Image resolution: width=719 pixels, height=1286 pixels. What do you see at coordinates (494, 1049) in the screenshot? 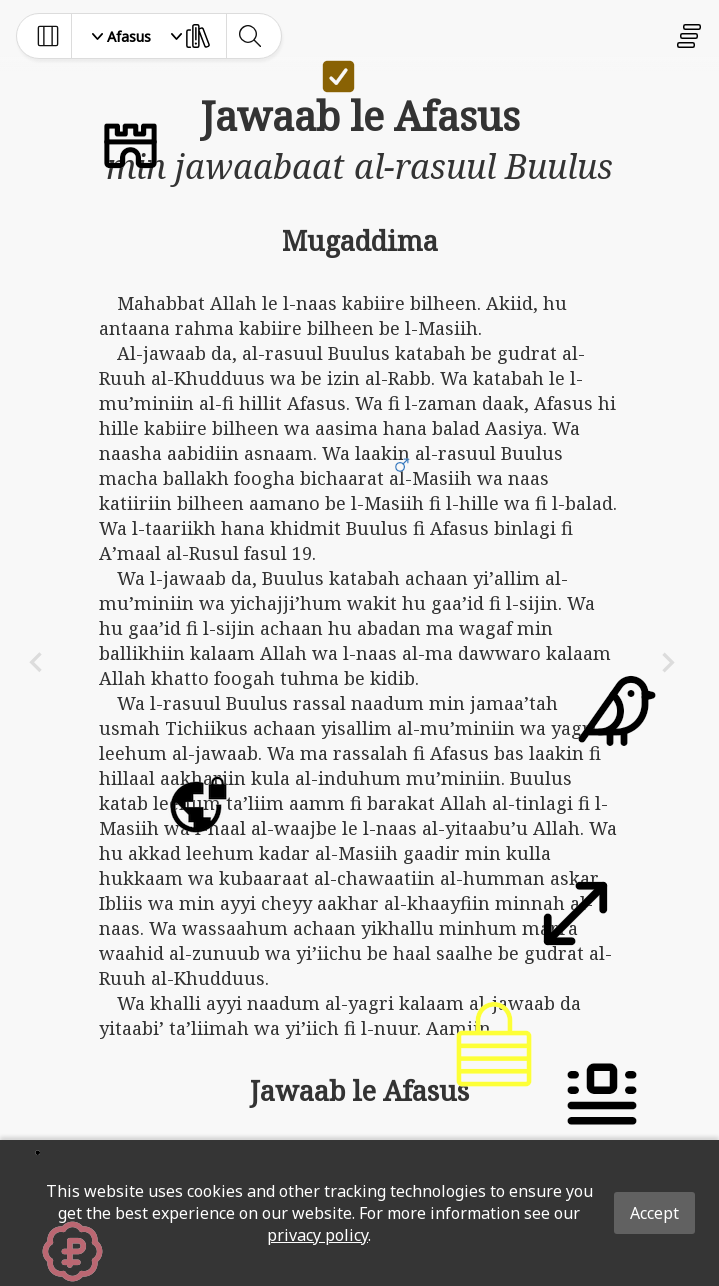
I see `indicates a secure or encrypted connection` at bounding box center [494, 1049].